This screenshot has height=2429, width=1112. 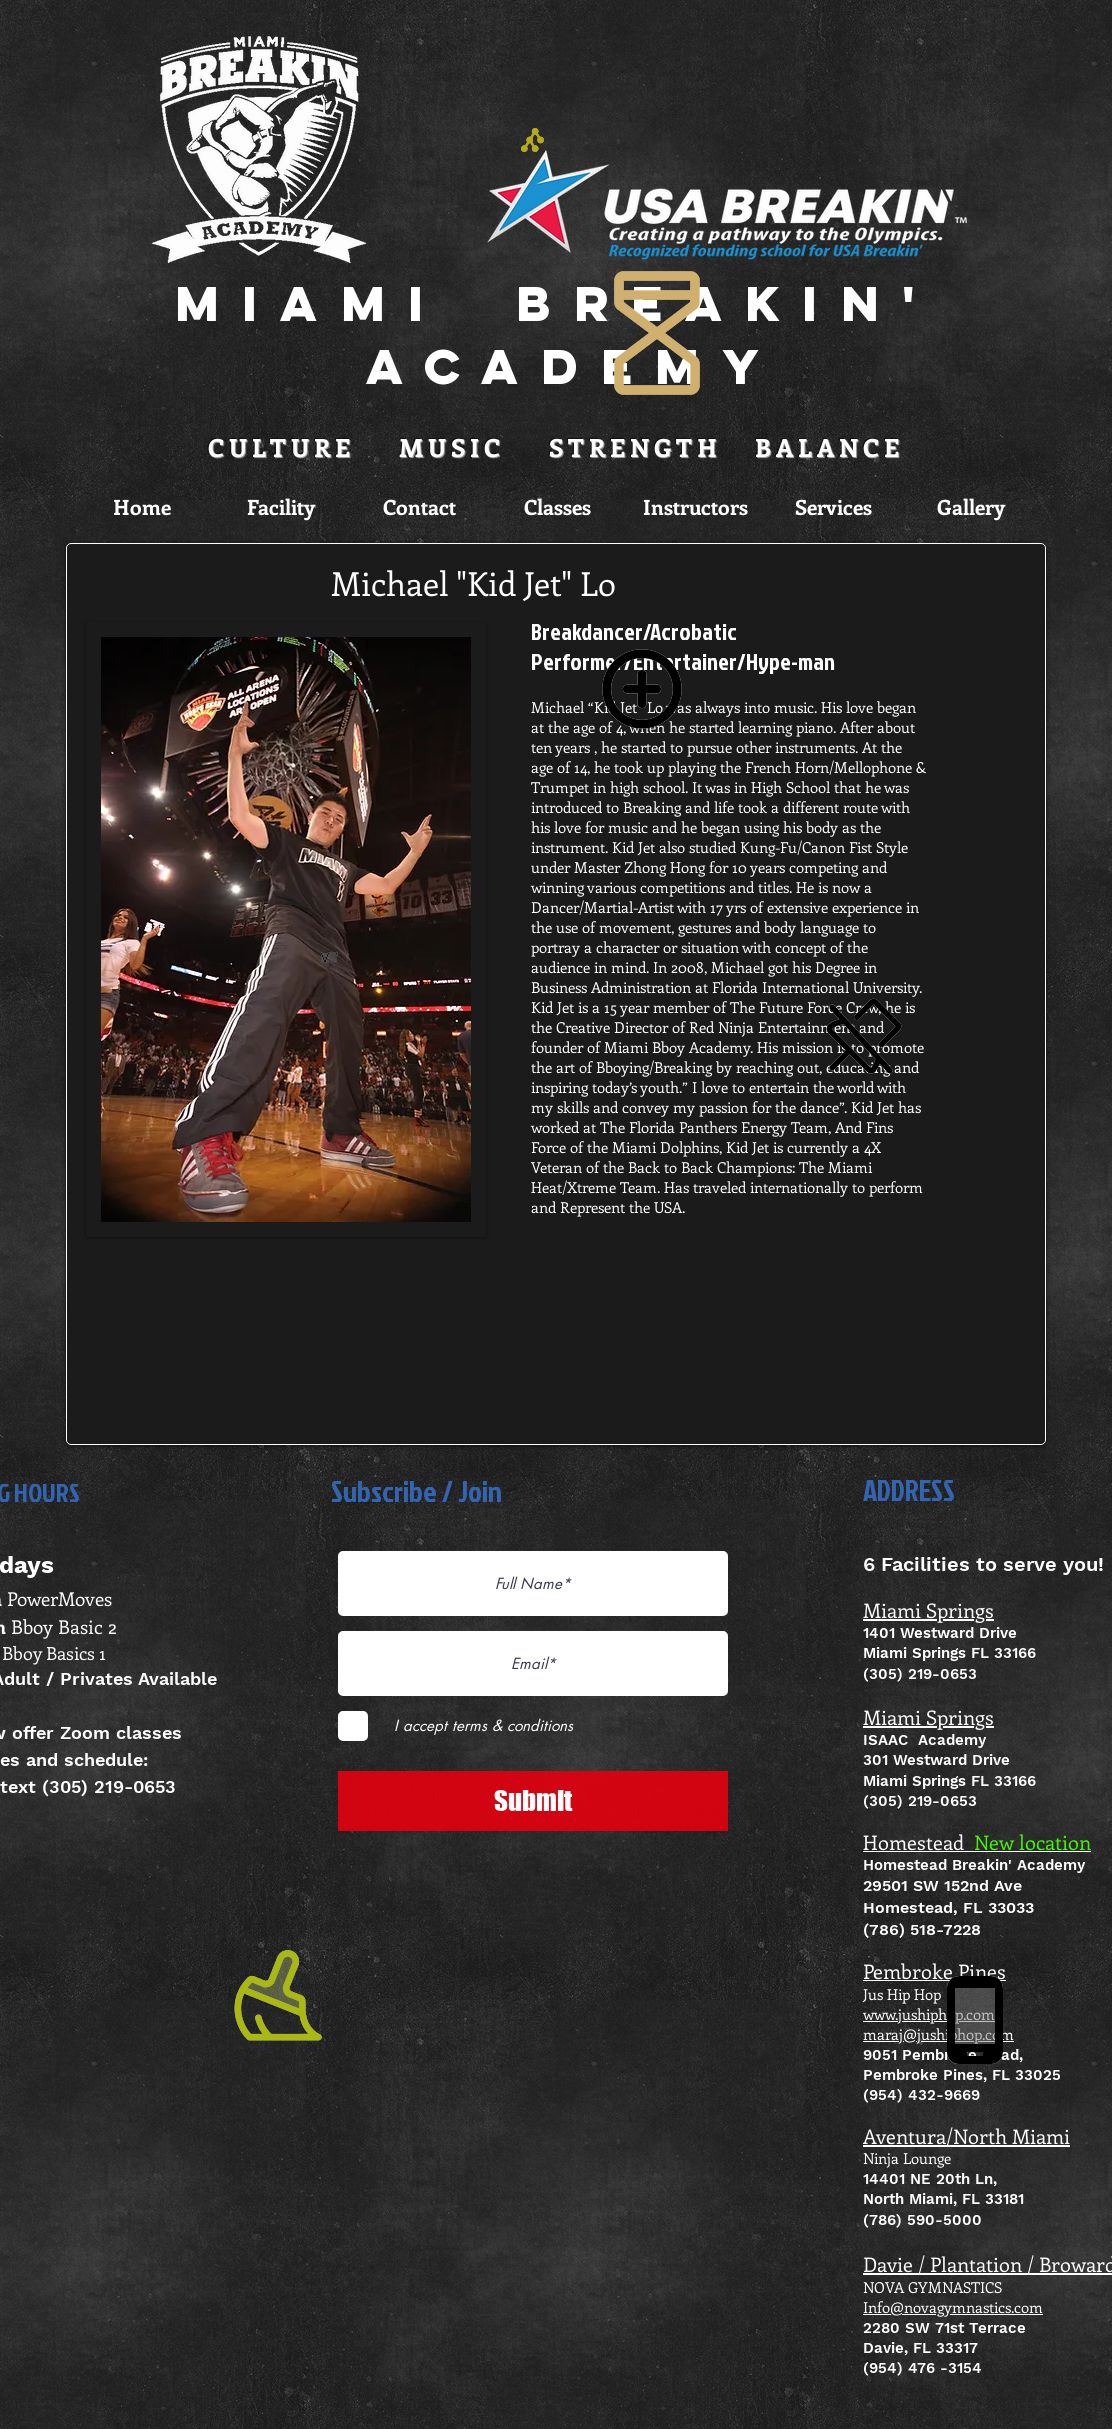 I want to click on view hierarchical data structure, so click(x=533, y=140).